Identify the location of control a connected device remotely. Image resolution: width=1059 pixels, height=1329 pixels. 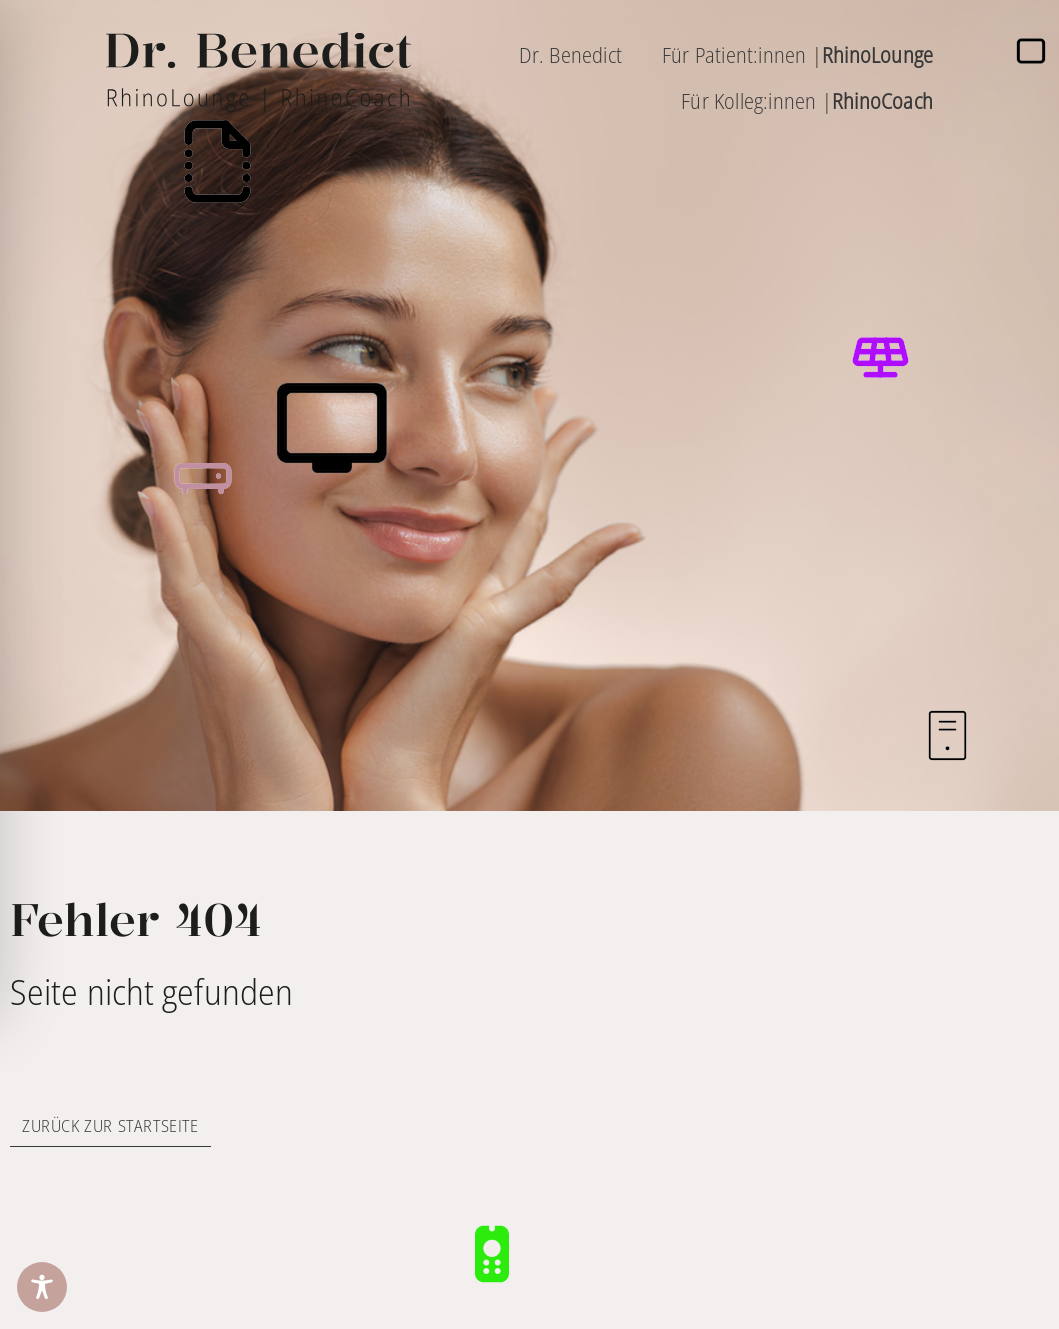
(492, 1254).